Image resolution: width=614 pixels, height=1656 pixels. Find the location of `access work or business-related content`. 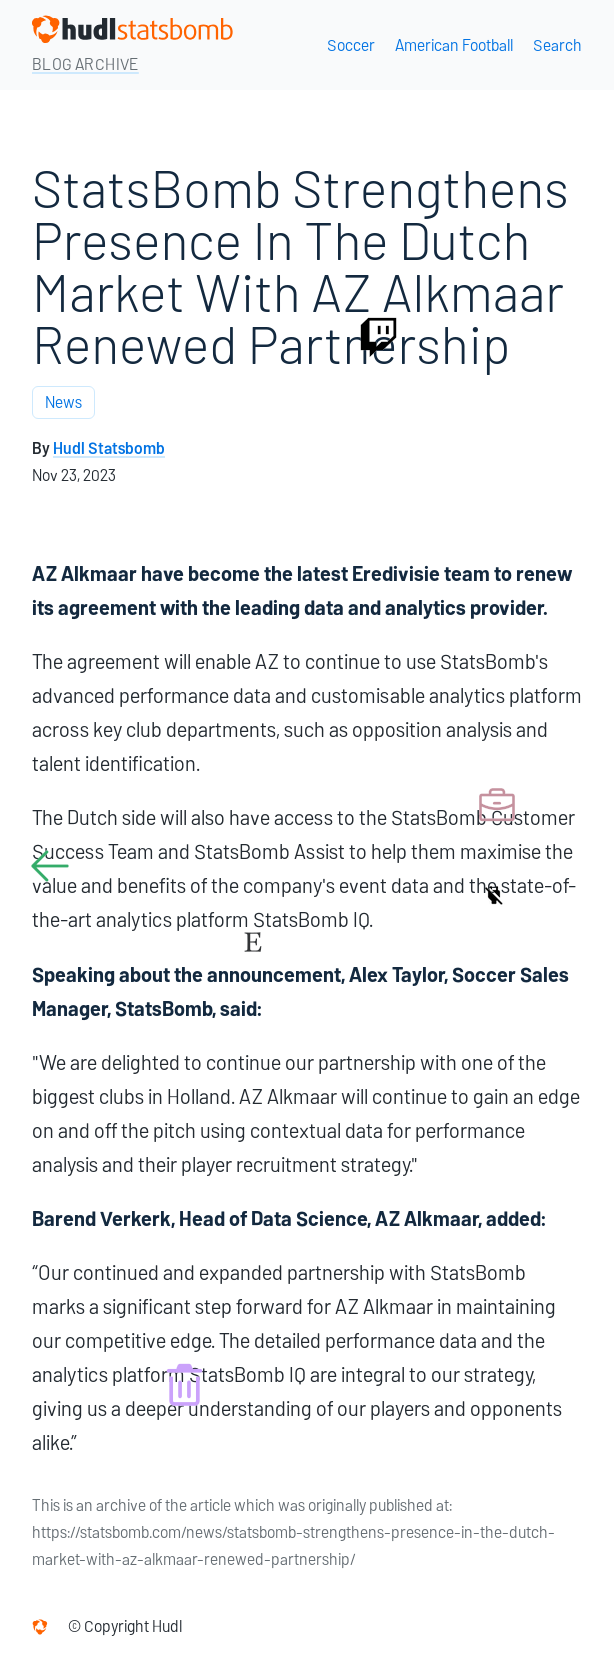

access work or business-related content is located at coordinates (497, 806).